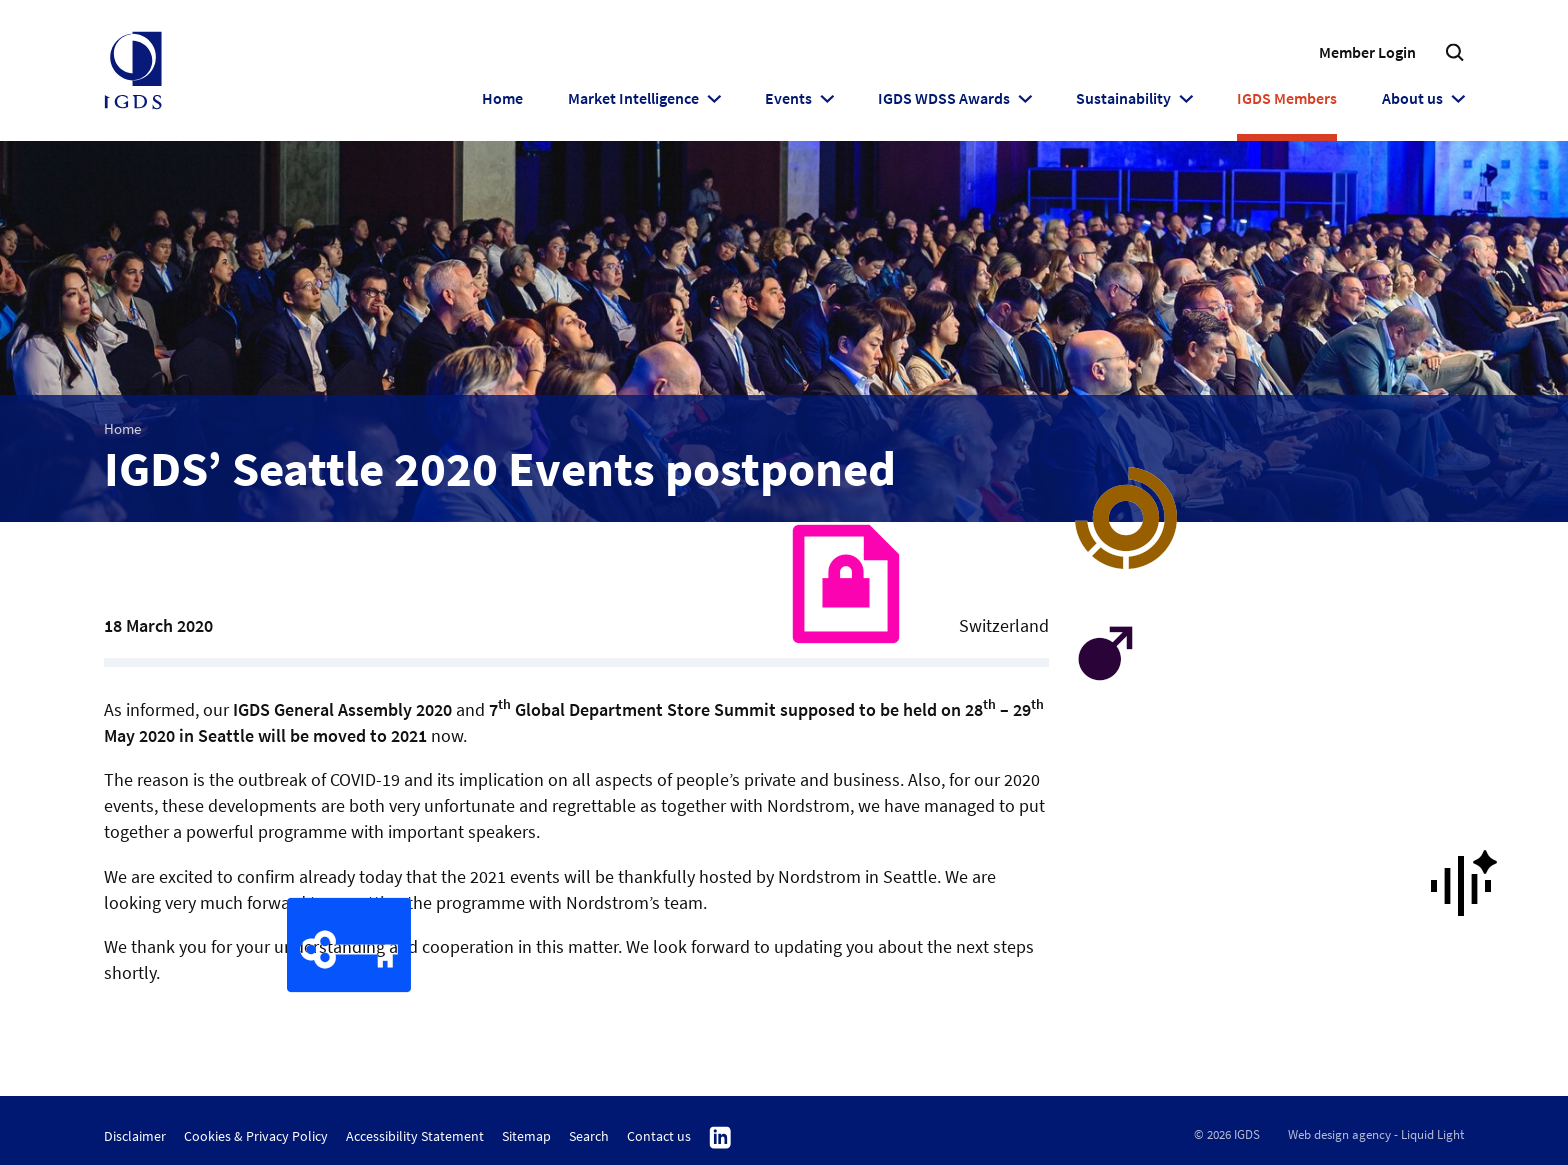 The height and width of the screenshot is (1165, 1568). What do you see at coordinates (846, 584) in the screenshot?
I see `view a locked or protected file` at bounding box center [846, 584].